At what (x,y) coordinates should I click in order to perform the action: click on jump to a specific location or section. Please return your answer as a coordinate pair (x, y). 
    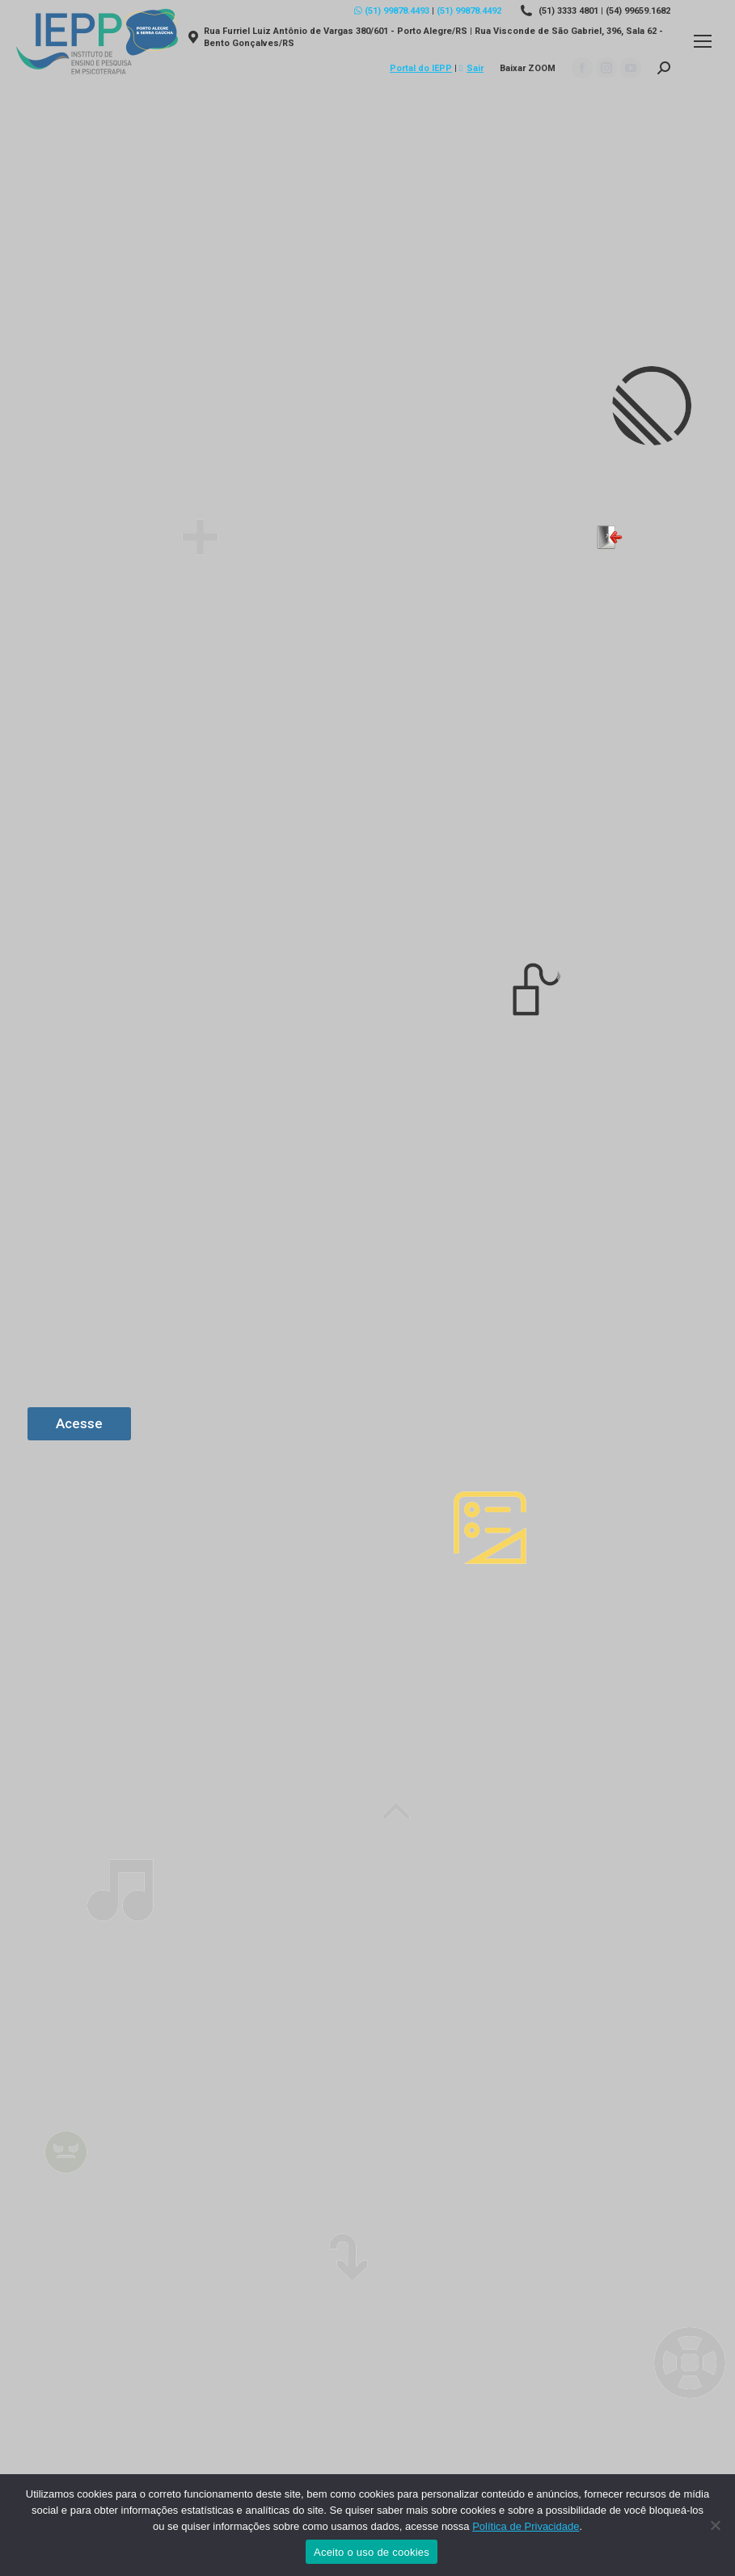
    Looking at the image, I should click on (348, 2257).